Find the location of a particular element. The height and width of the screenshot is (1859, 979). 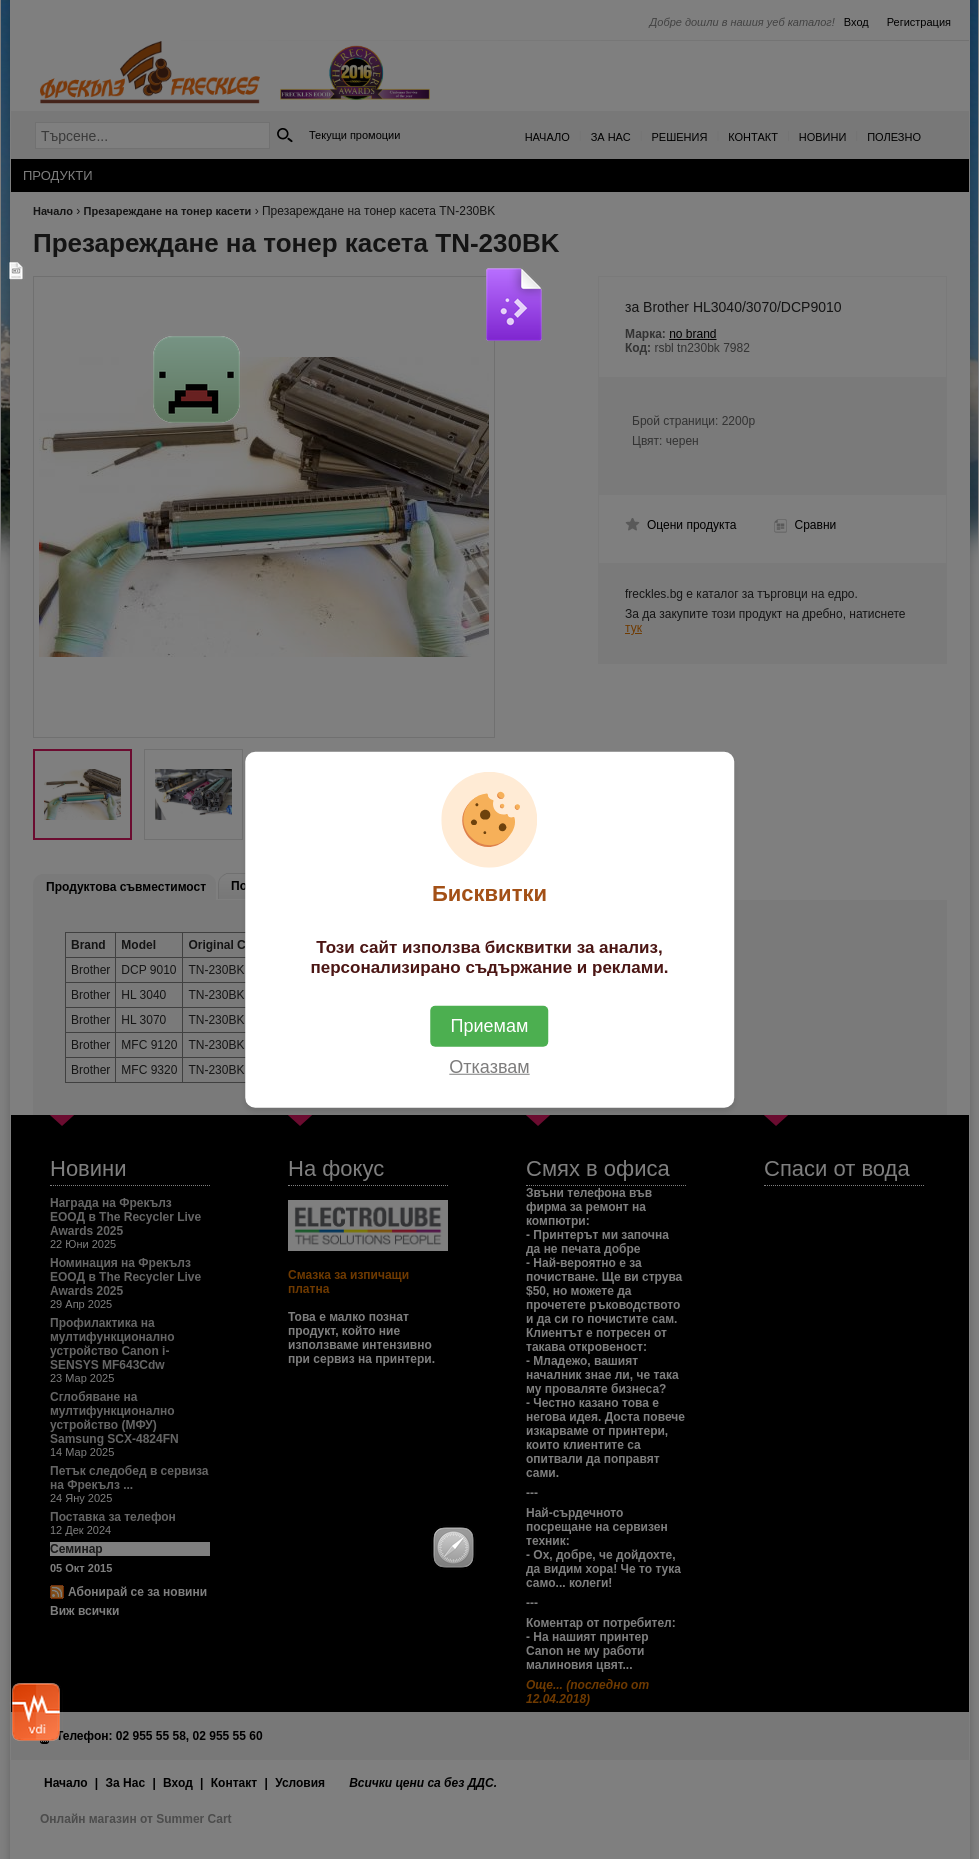

virtualbox virtual disk image file is located at coordinates (36, 1712).